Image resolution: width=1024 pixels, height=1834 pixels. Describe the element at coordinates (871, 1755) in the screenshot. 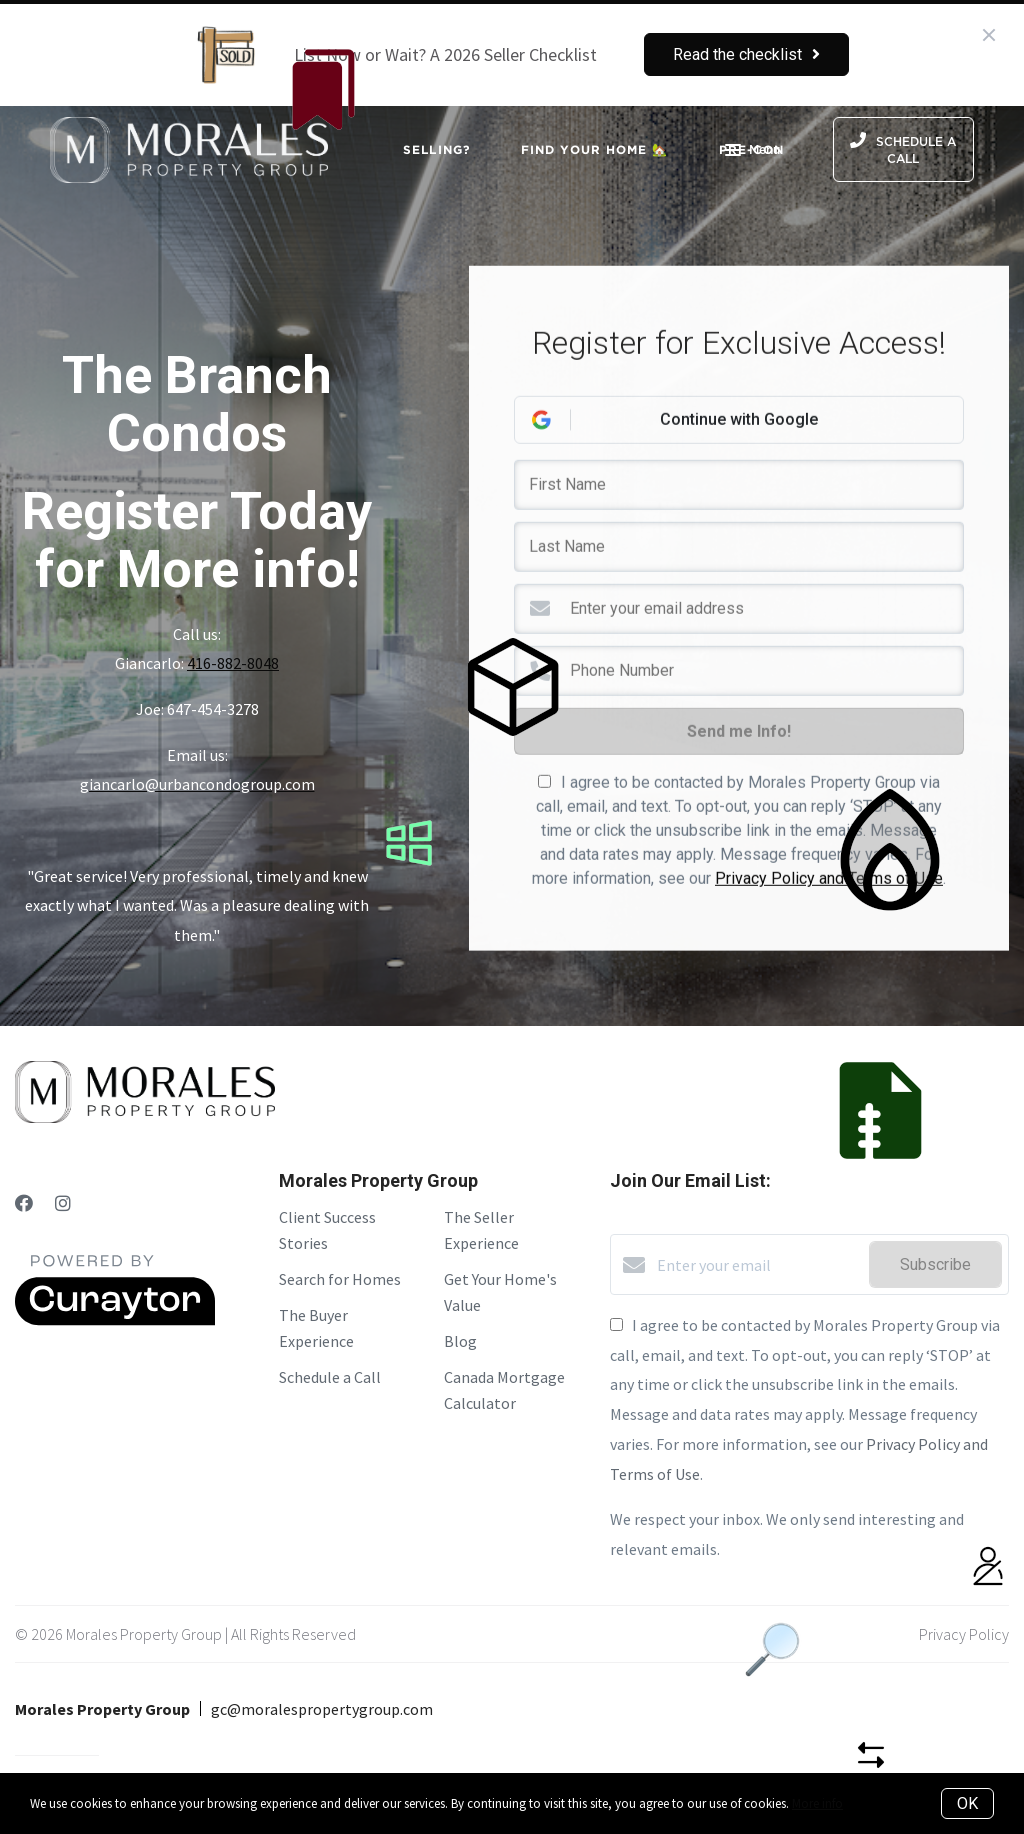

I see `swap or exchange items` at that location.